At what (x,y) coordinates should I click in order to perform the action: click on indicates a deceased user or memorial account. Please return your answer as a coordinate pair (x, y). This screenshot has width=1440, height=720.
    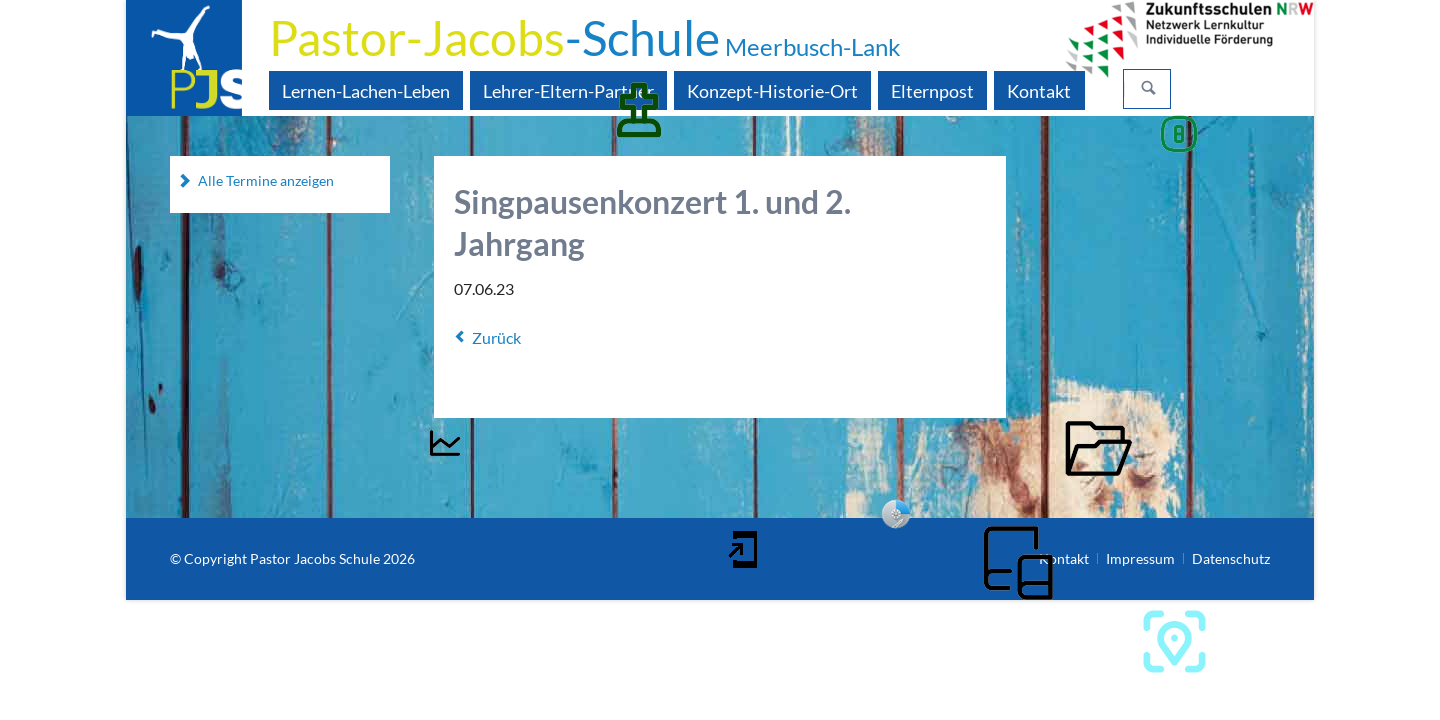
    Looking at the image, I should click on (639, 110).